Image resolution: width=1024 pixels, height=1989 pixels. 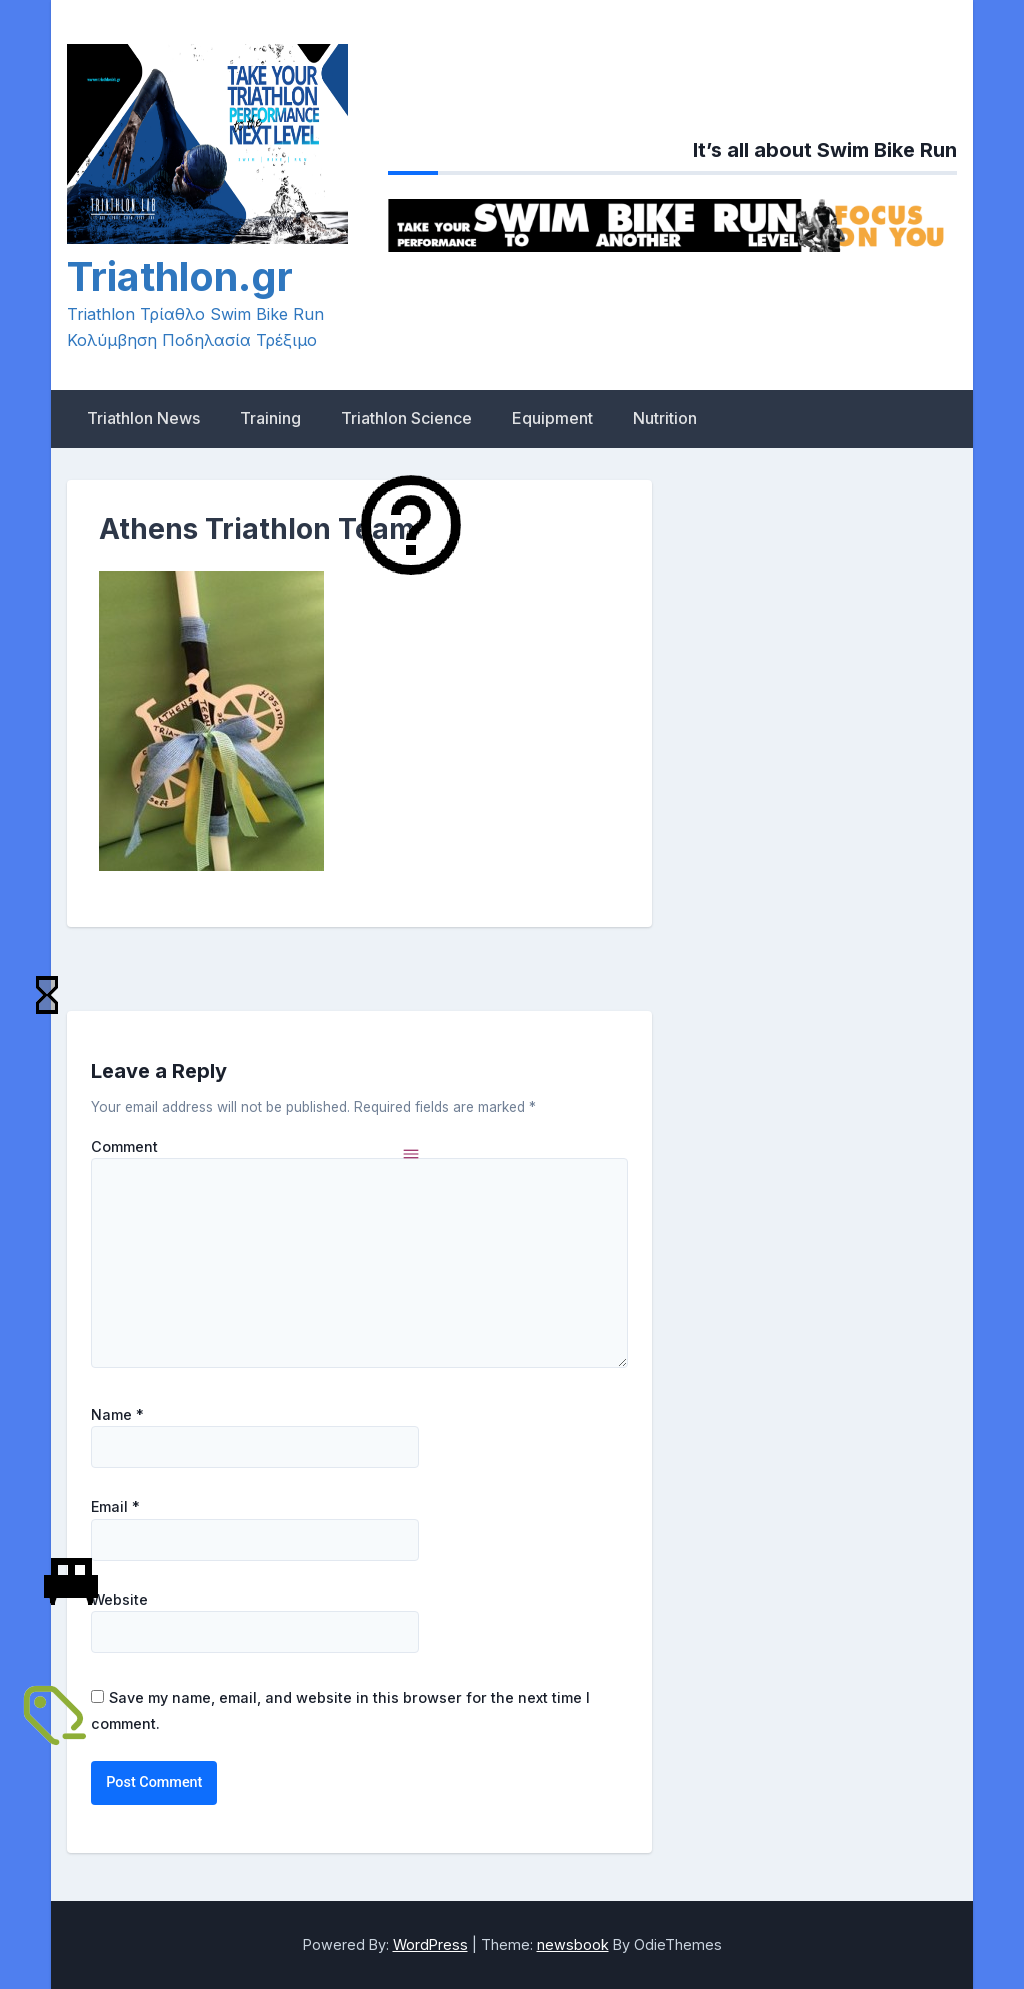 What do you see at coordinates (71, 1581) in the screenshot?
I see `select single bed accommodation` at bounding box center [71, 1581].